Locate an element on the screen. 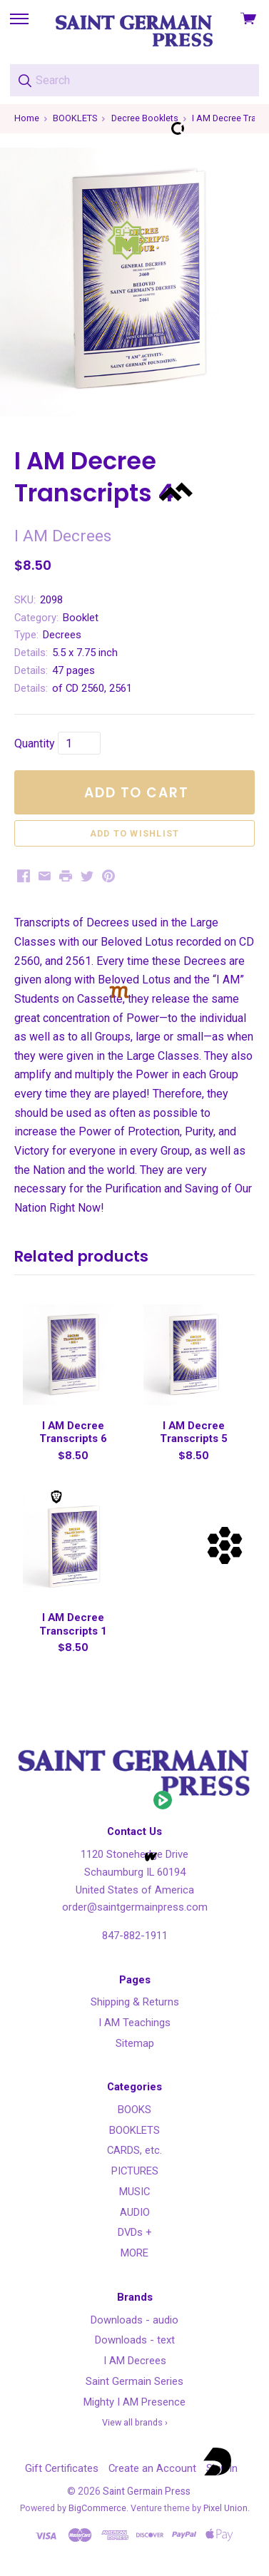 Image resolution: width=269 pixels, height=2576 pixels. open the wattpad app is located at coordinates (151, 1856).